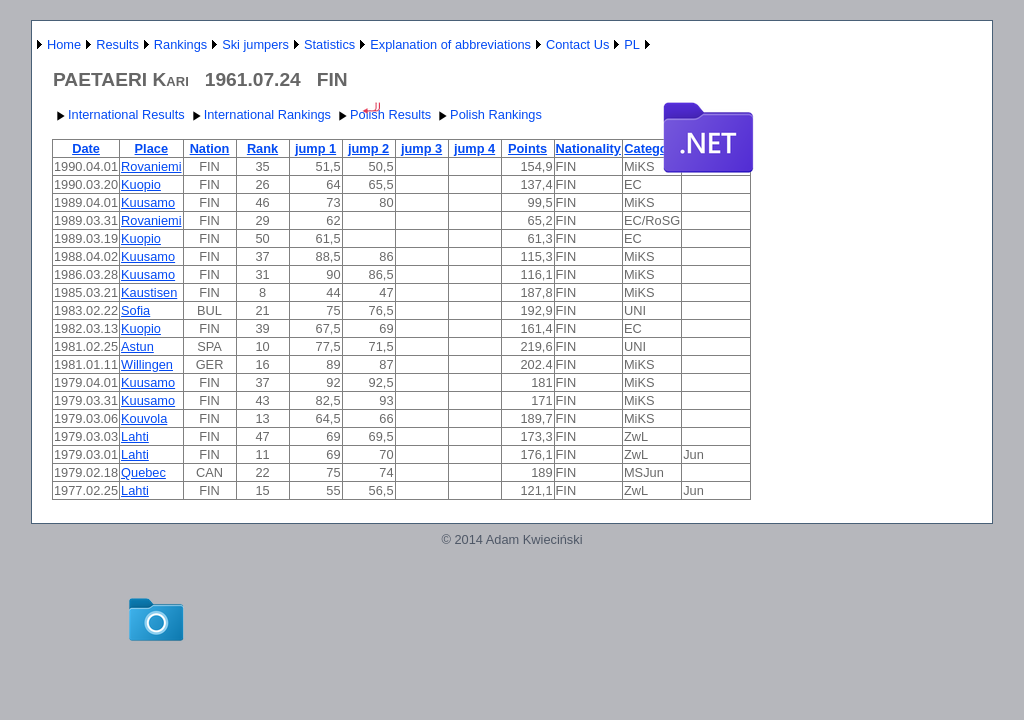 The height and width of the screenshot is (720, 1024). What do you see at coordinates (371, 107) in the screenshot?
I see `reply to all recipients in an email thread` at bounding box center [371, 107].